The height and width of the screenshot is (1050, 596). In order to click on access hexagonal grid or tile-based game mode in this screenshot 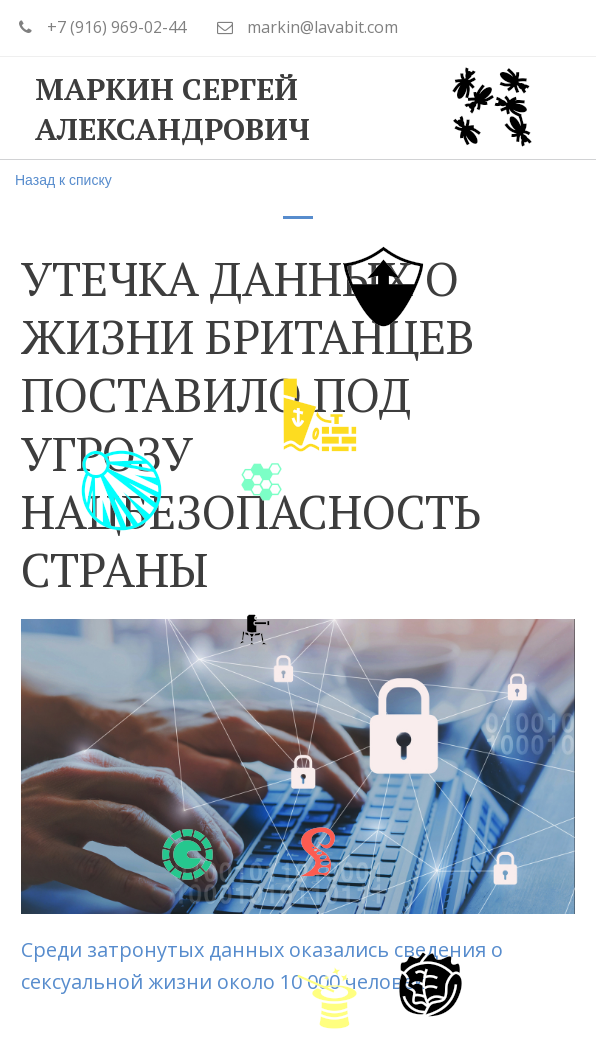, I will do `click(261, 480)`.